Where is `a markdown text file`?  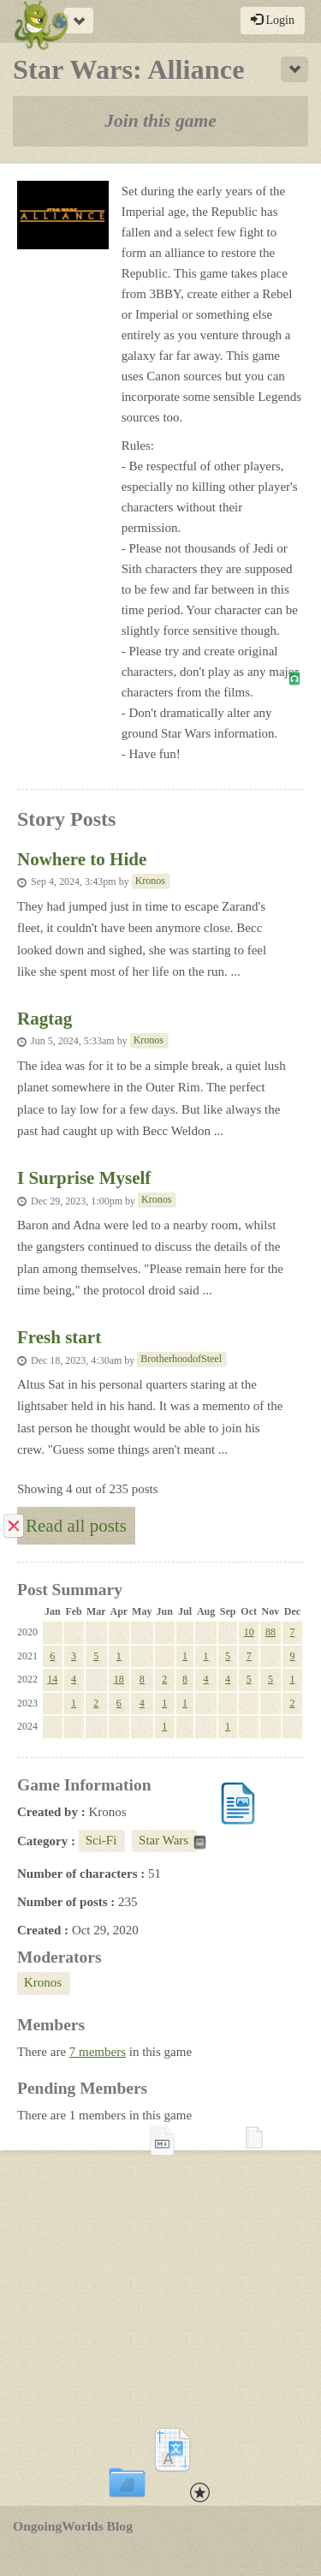 a markdown text file is located at coordinates (162, 2140).